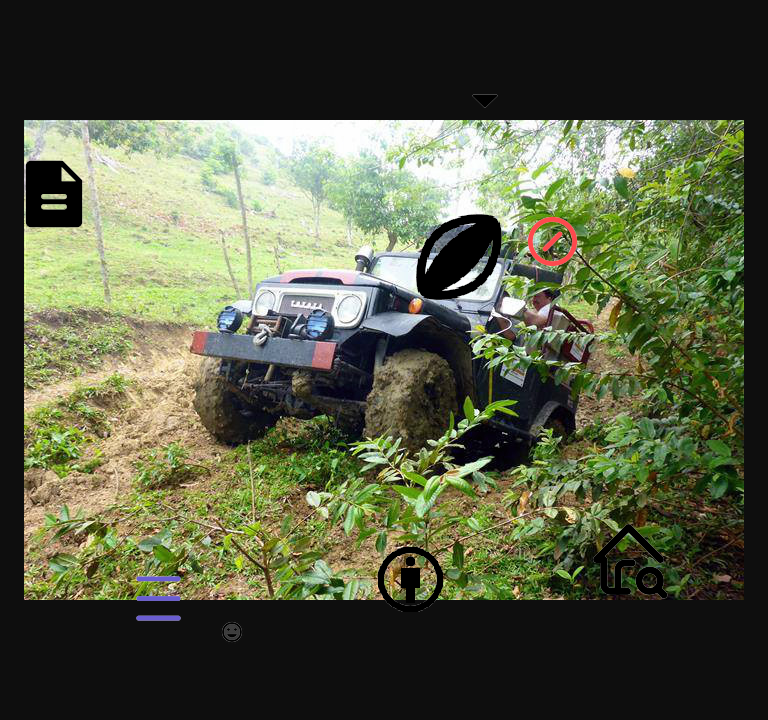 The width and height of the screenshot is (768, 720). I want to click on view rugby sports content, so click(459, 257).